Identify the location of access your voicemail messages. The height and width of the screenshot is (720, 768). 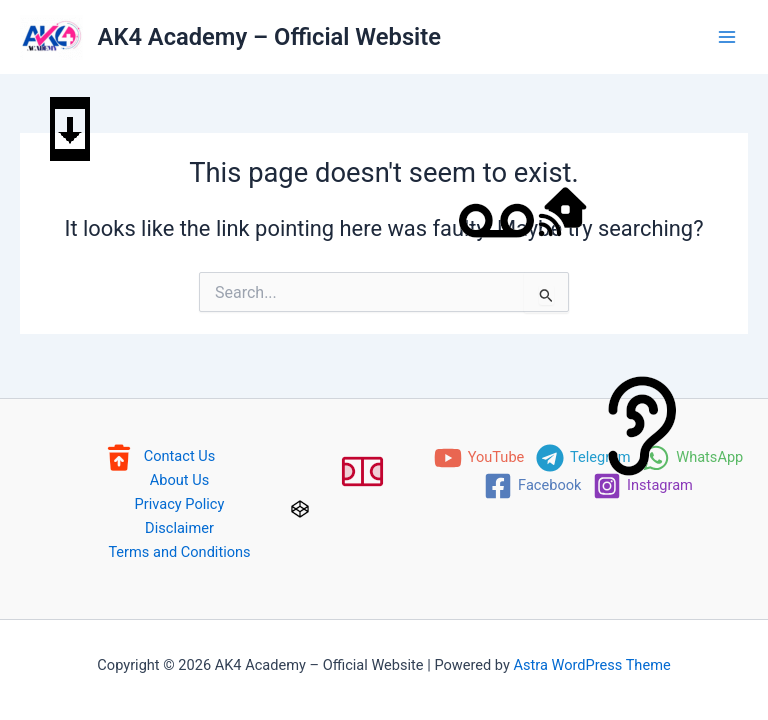
(496, 222).